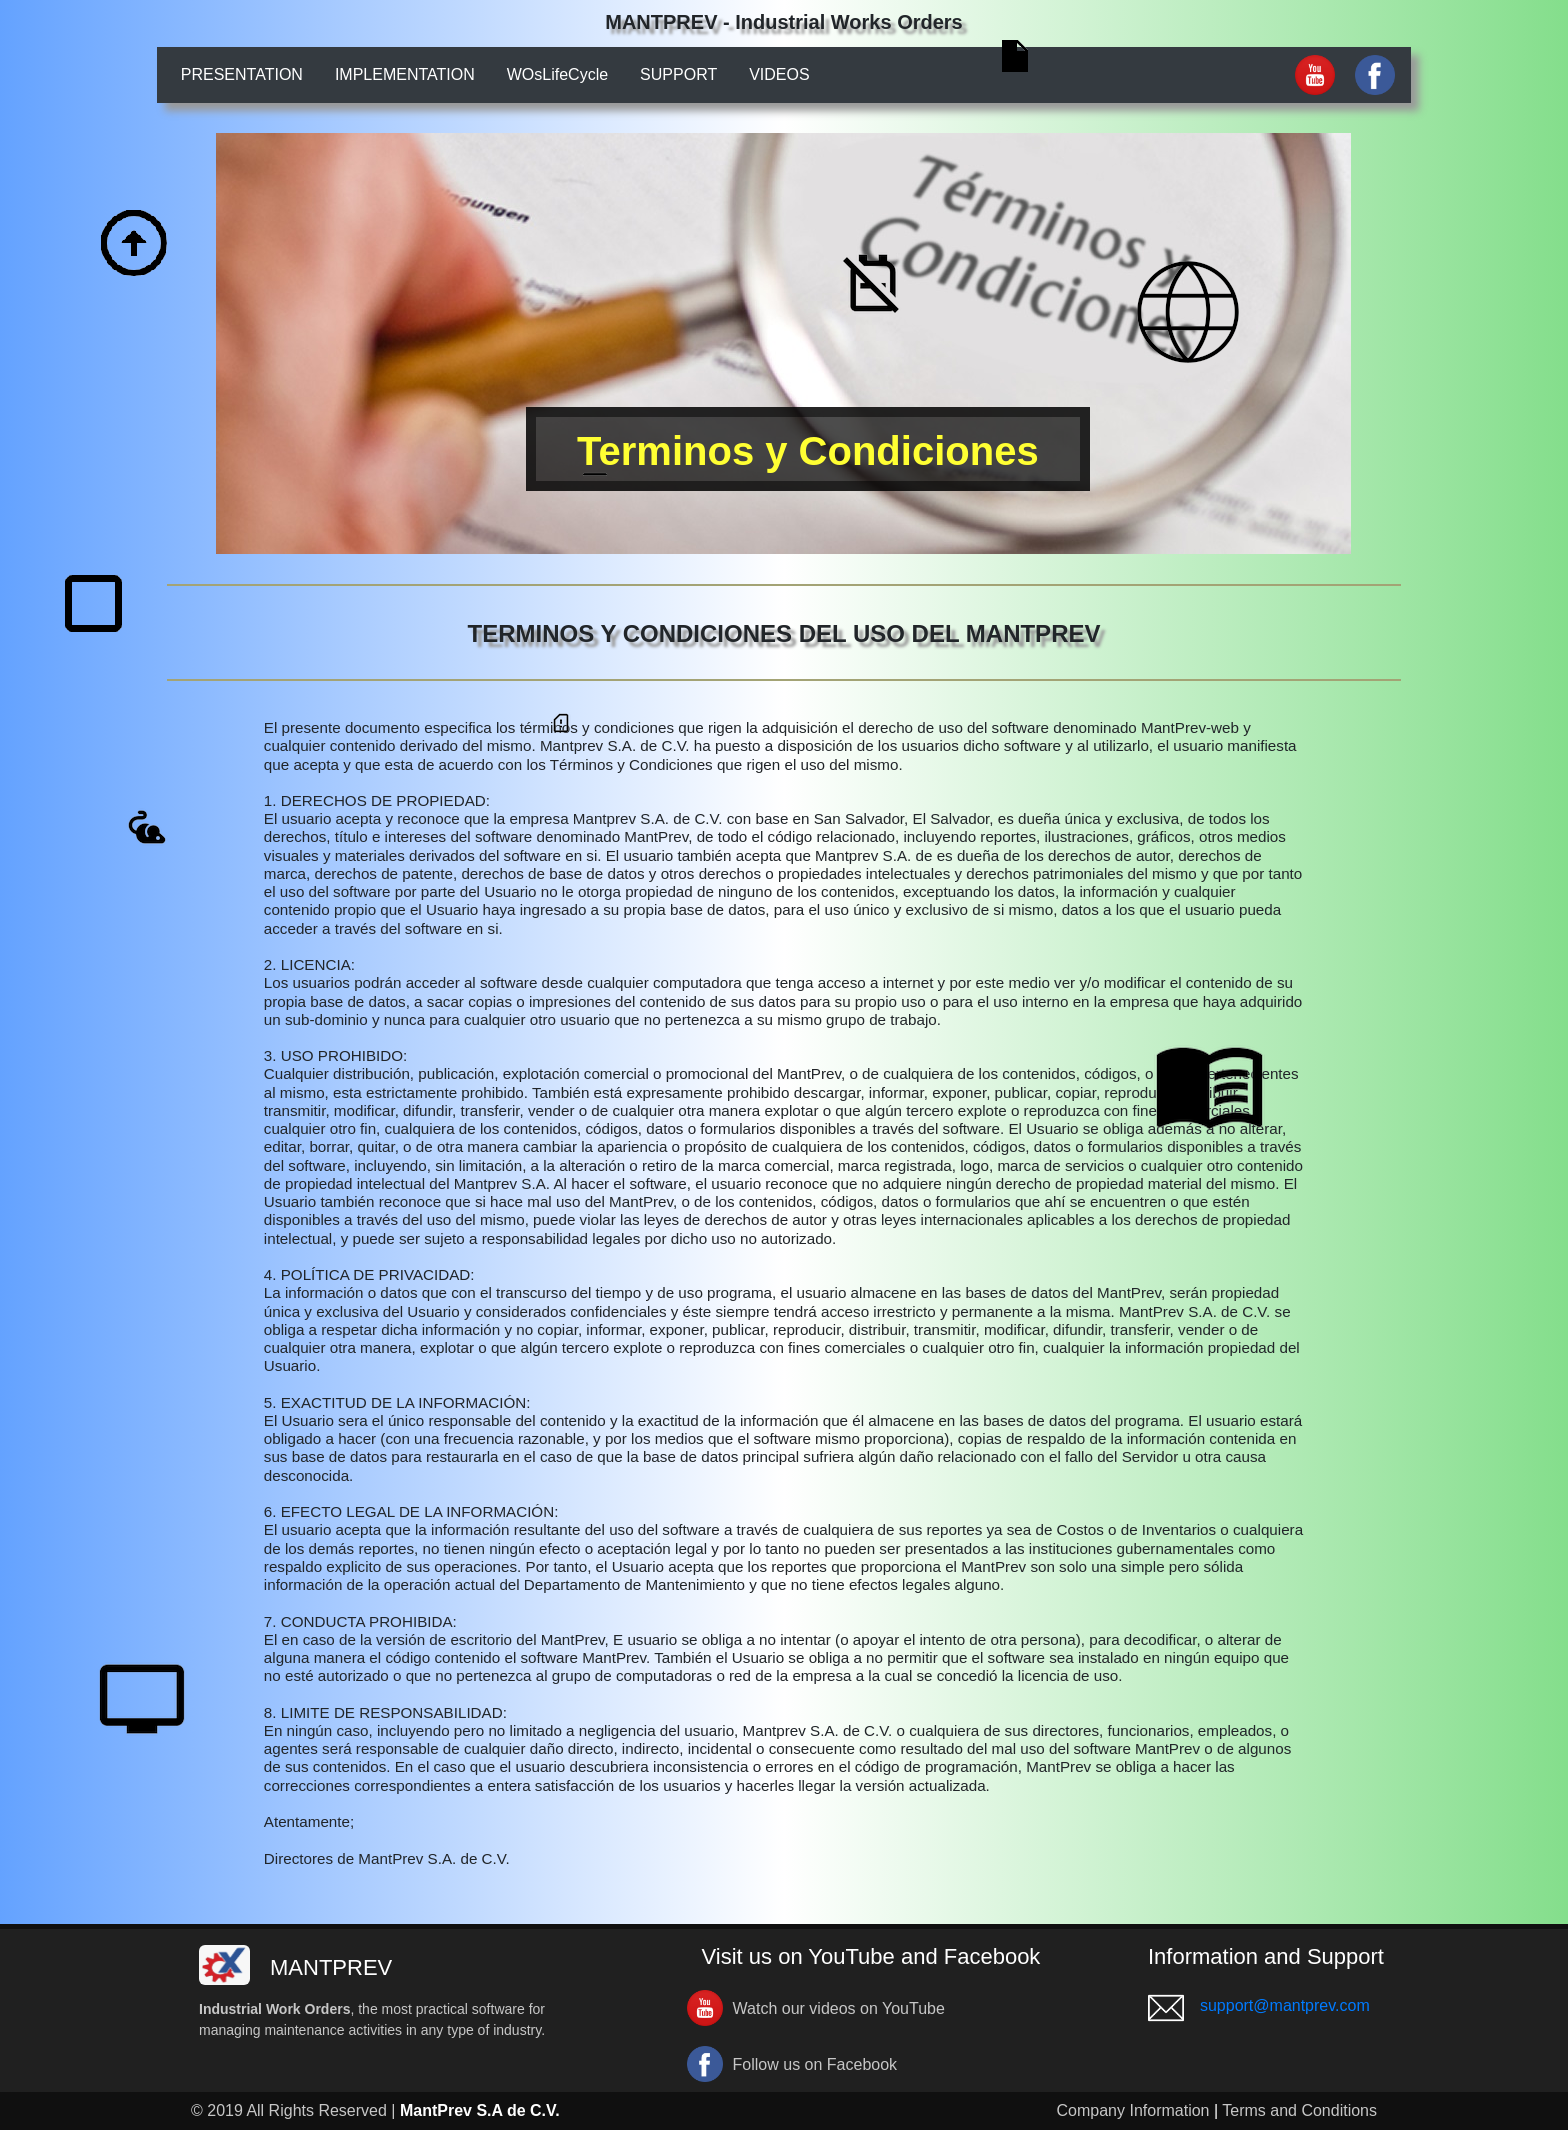 This screenshot has width=1568, height=2130. Describe the element at coordinates (1209, 1083) in the screenshot. I see `open menu or documentation` at that location.